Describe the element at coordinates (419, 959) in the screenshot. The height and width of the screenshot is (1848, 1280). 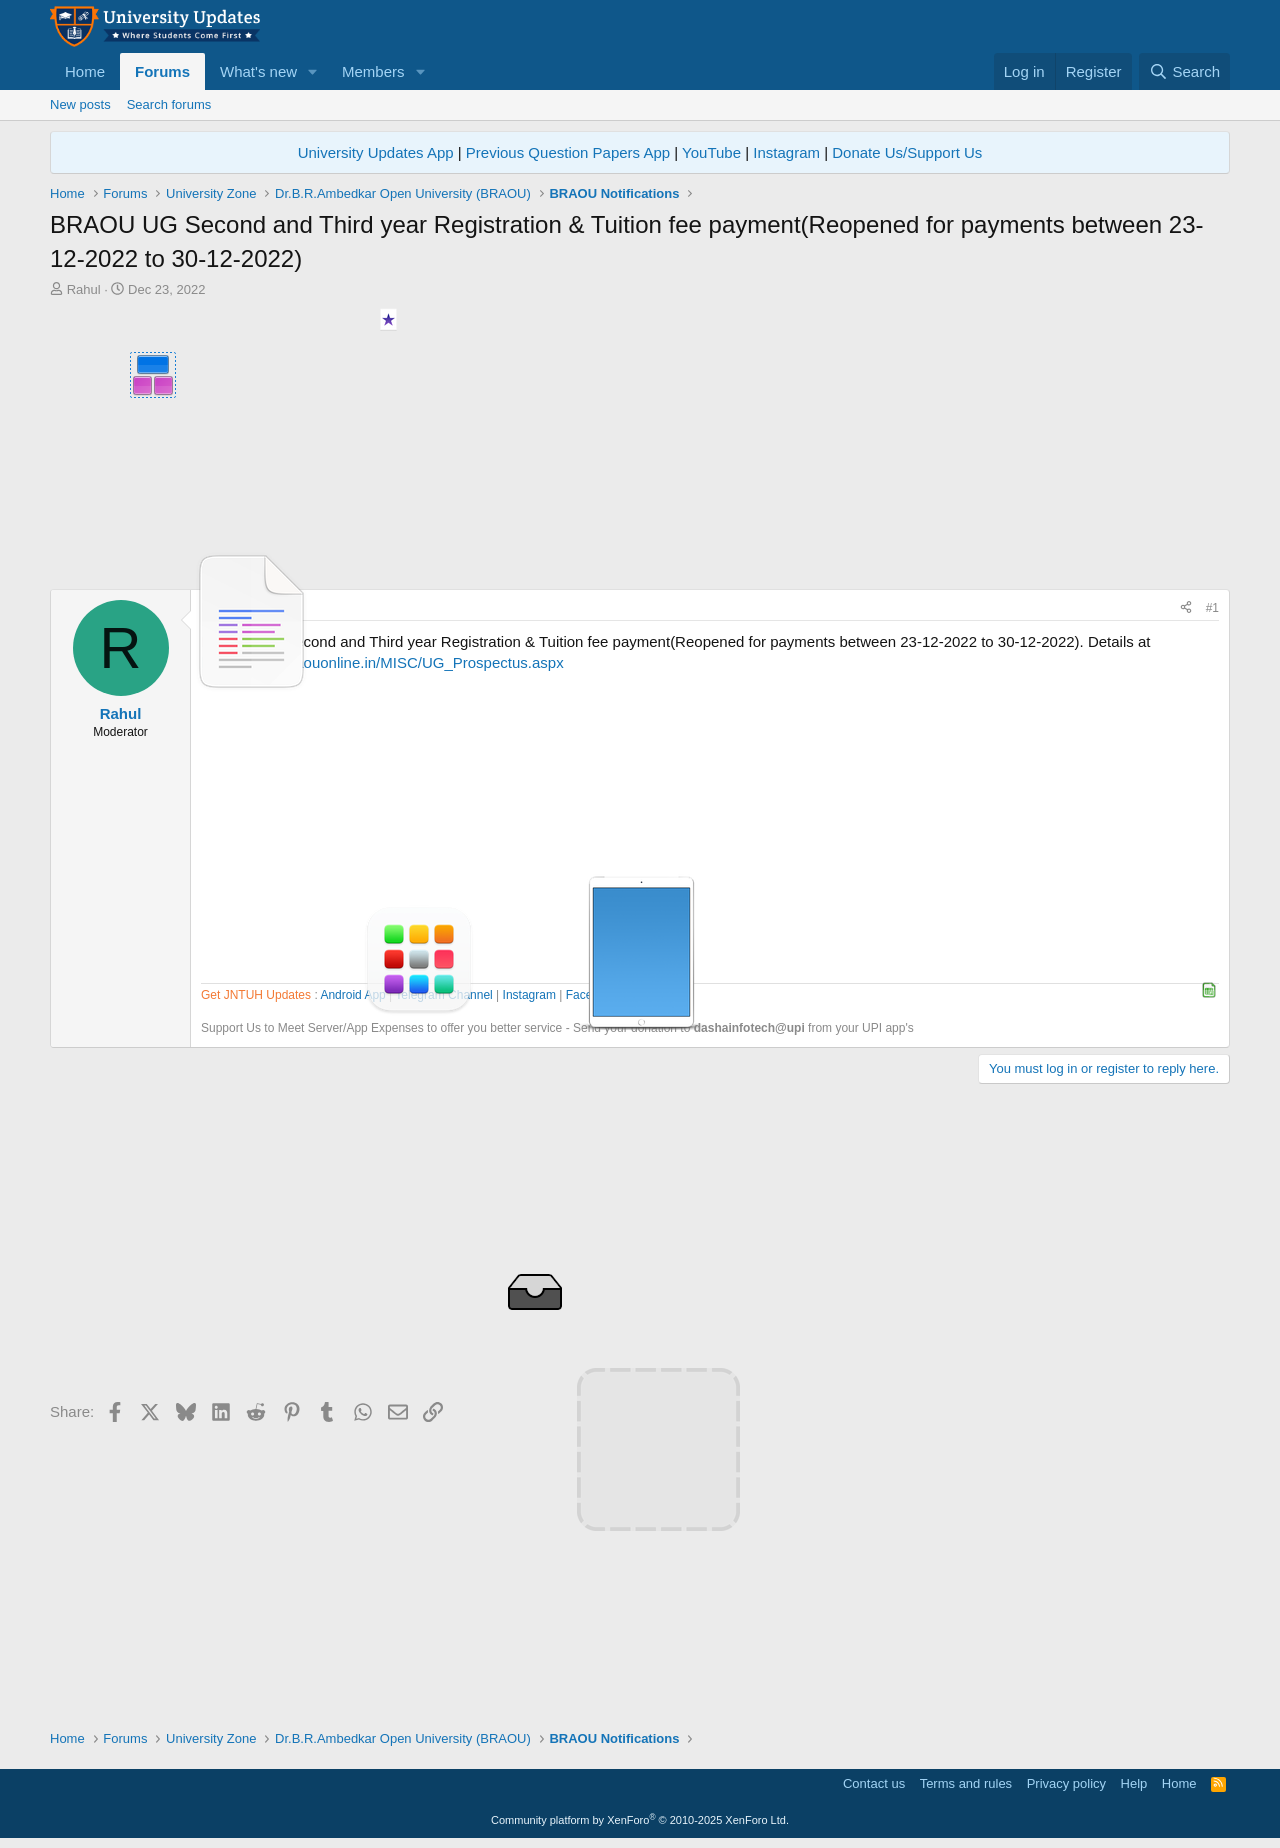
I see `open the app launcher to view all applications` at that location.